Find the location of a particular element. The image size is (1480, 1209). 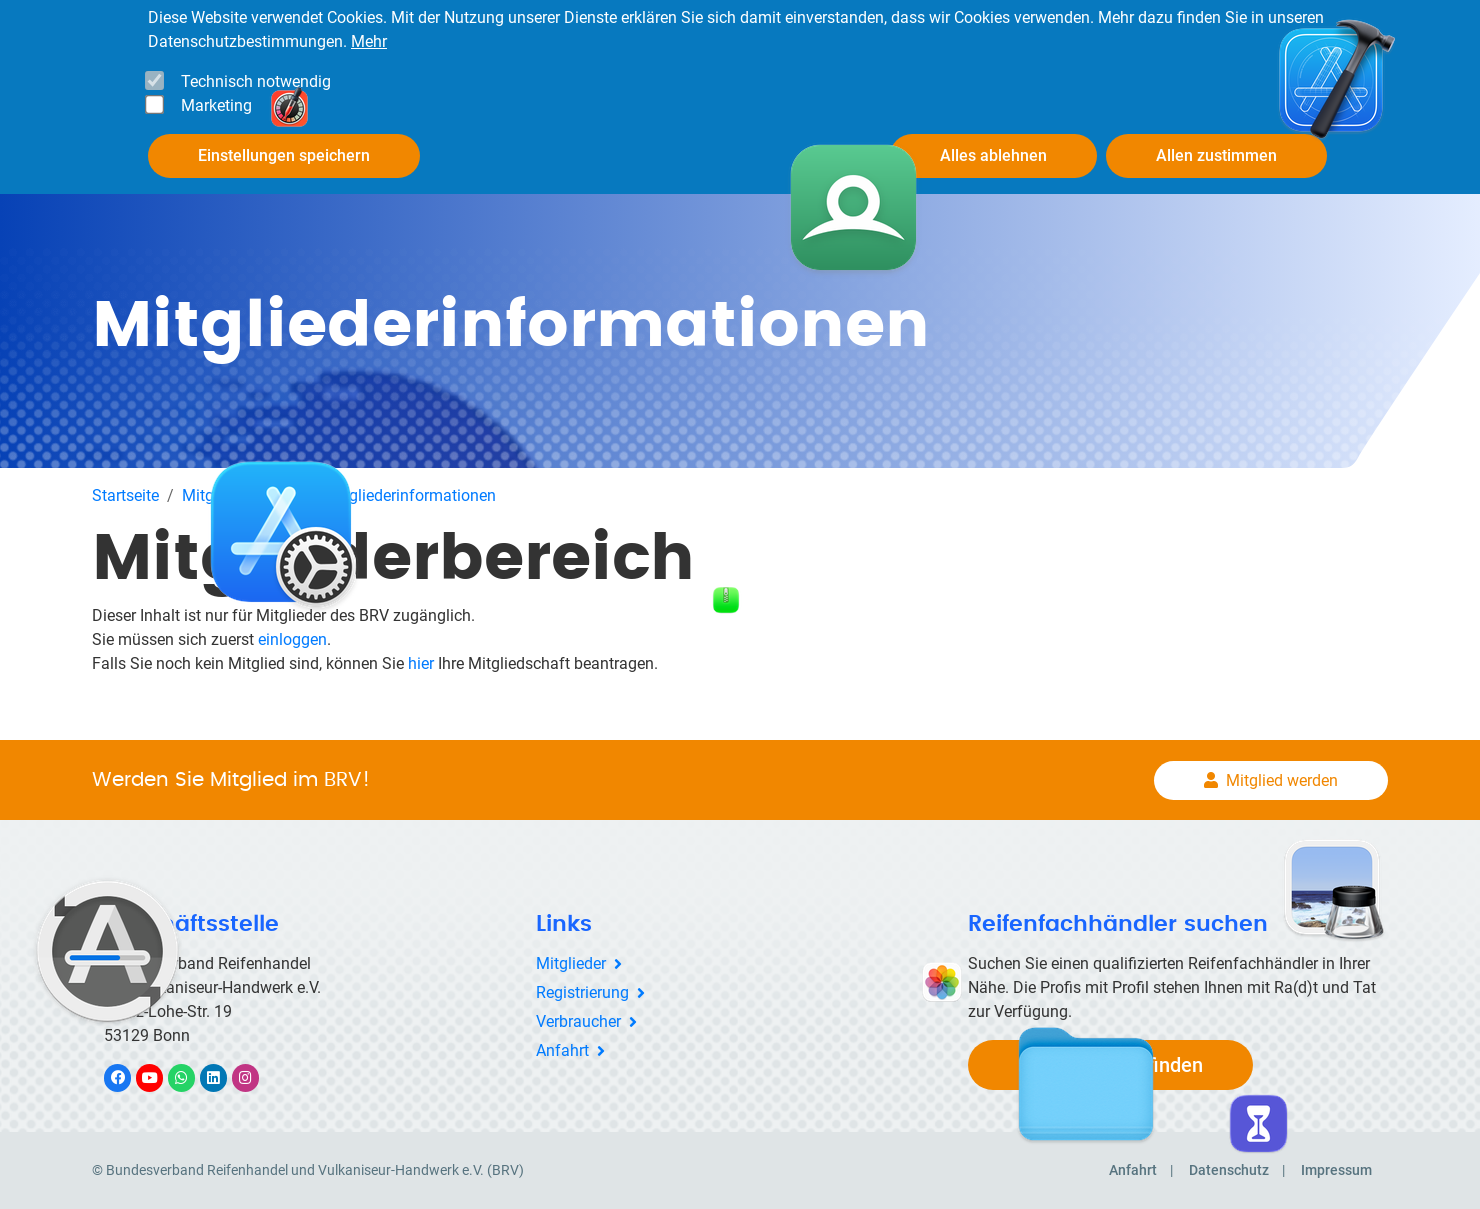

open Screen Time settings is located at coordinates (1258, 1123).